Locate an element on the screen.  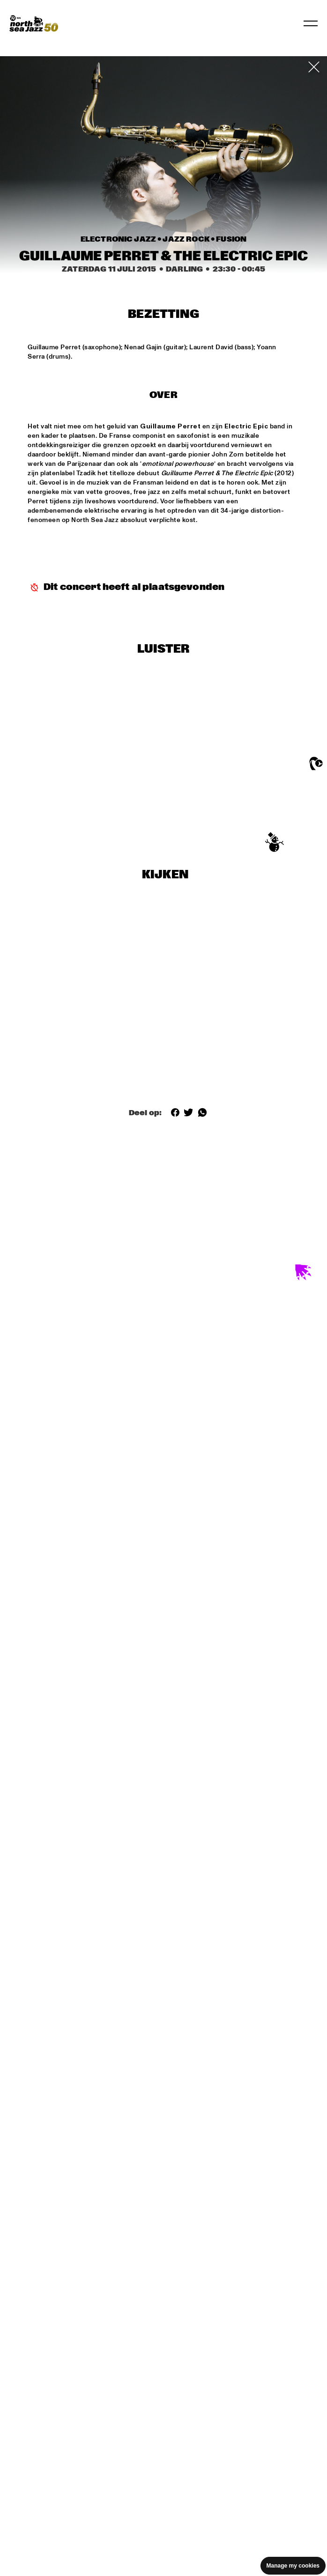
access pet or animal-related features is located at coordinates (303, 1272).